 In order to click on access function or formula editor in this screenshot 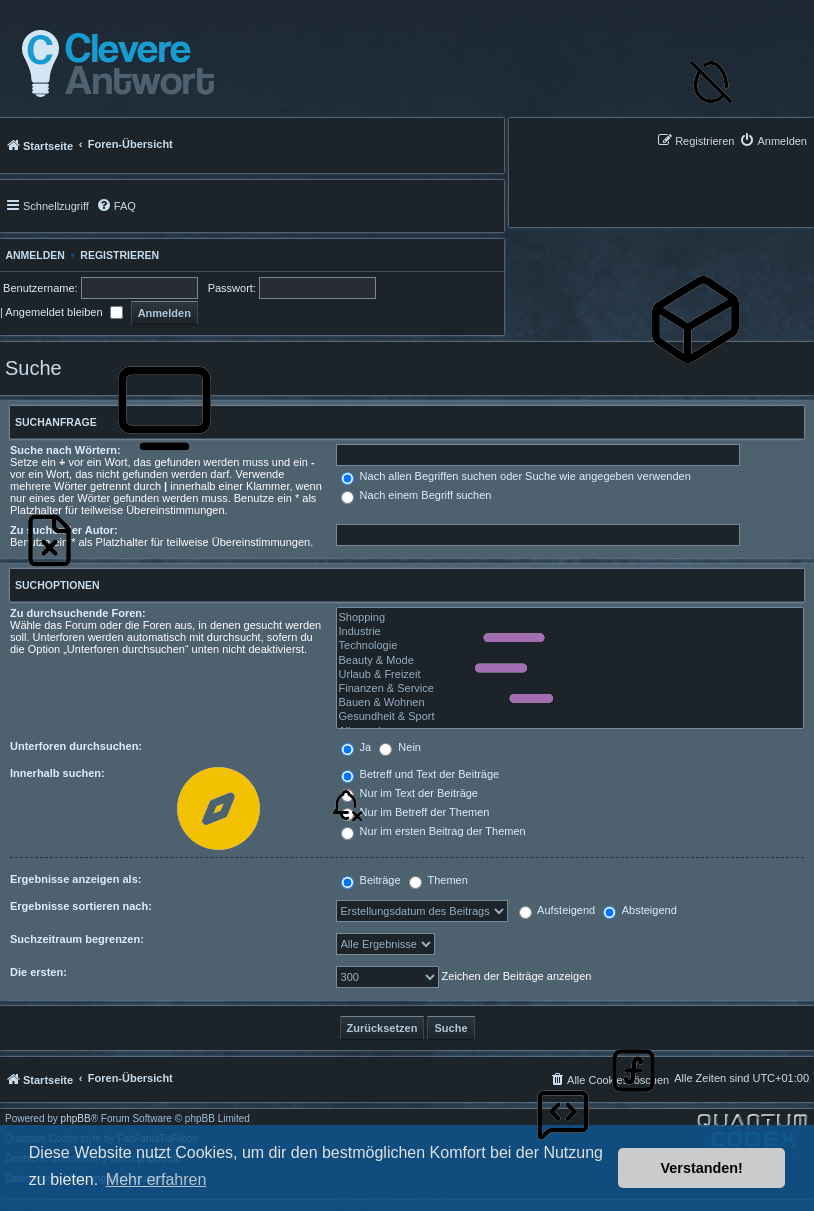, I will do `click(633, 1070)`.